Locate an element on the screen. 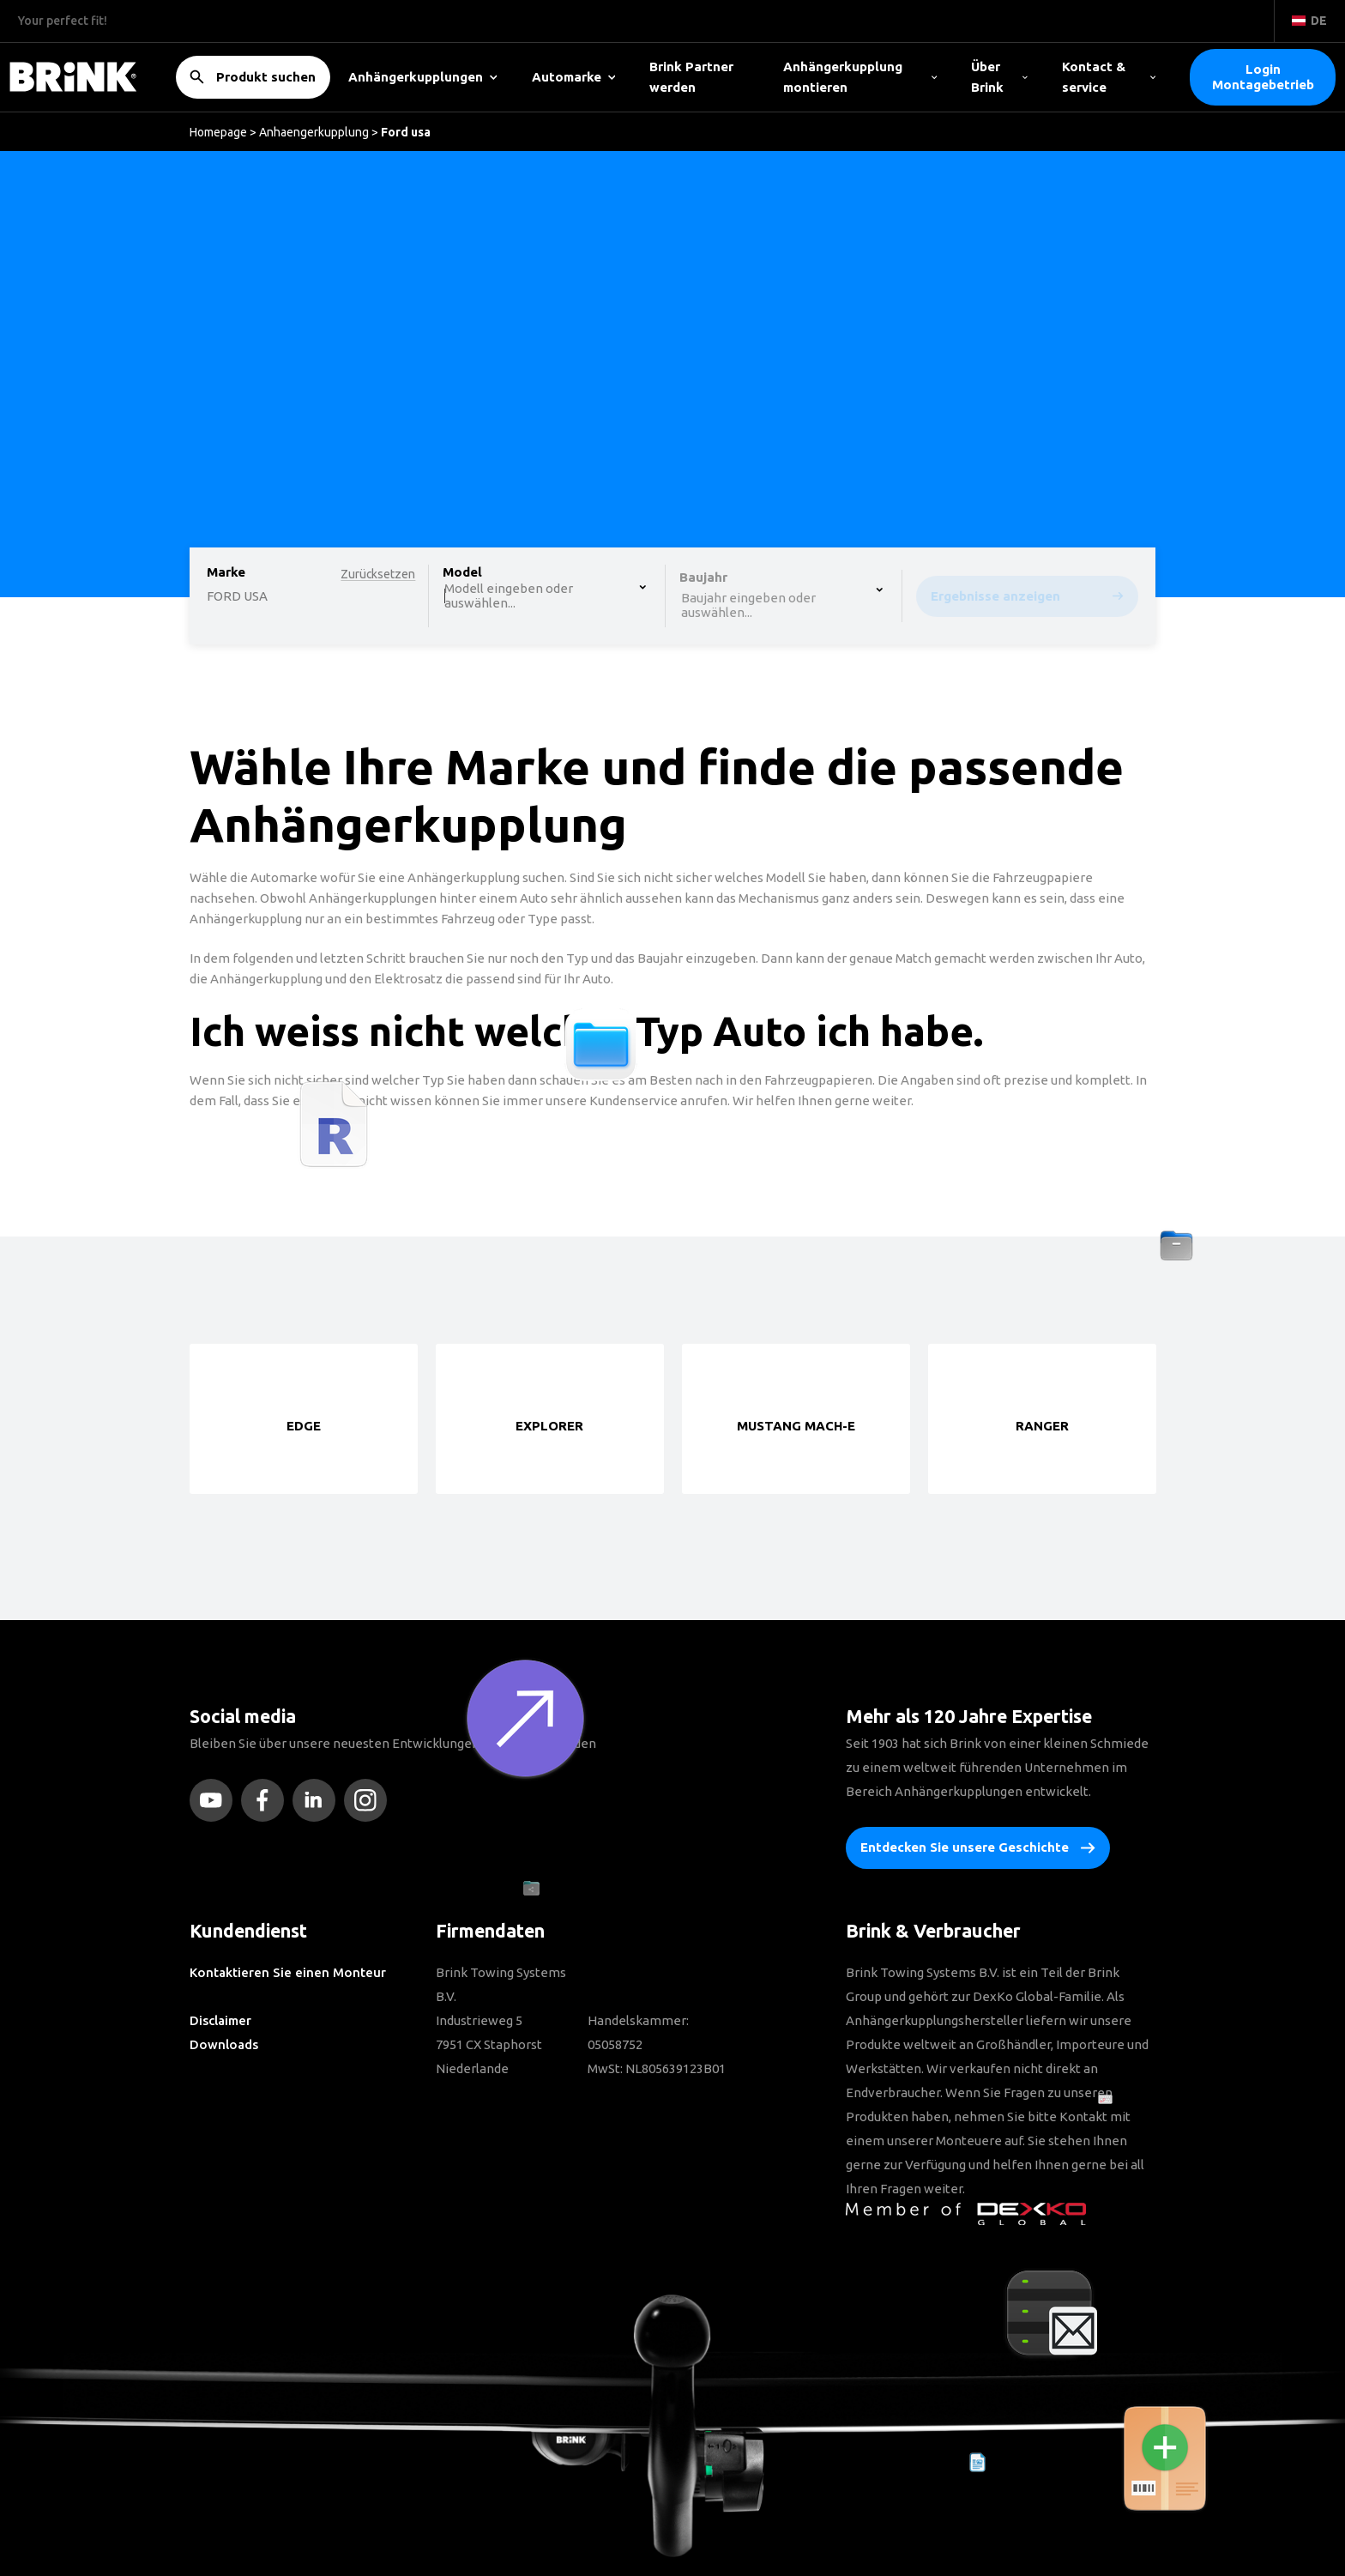 This screenshot has width=1345, height=2576. configure keyboard shortcuts is located at coordinates (1105, 2099).